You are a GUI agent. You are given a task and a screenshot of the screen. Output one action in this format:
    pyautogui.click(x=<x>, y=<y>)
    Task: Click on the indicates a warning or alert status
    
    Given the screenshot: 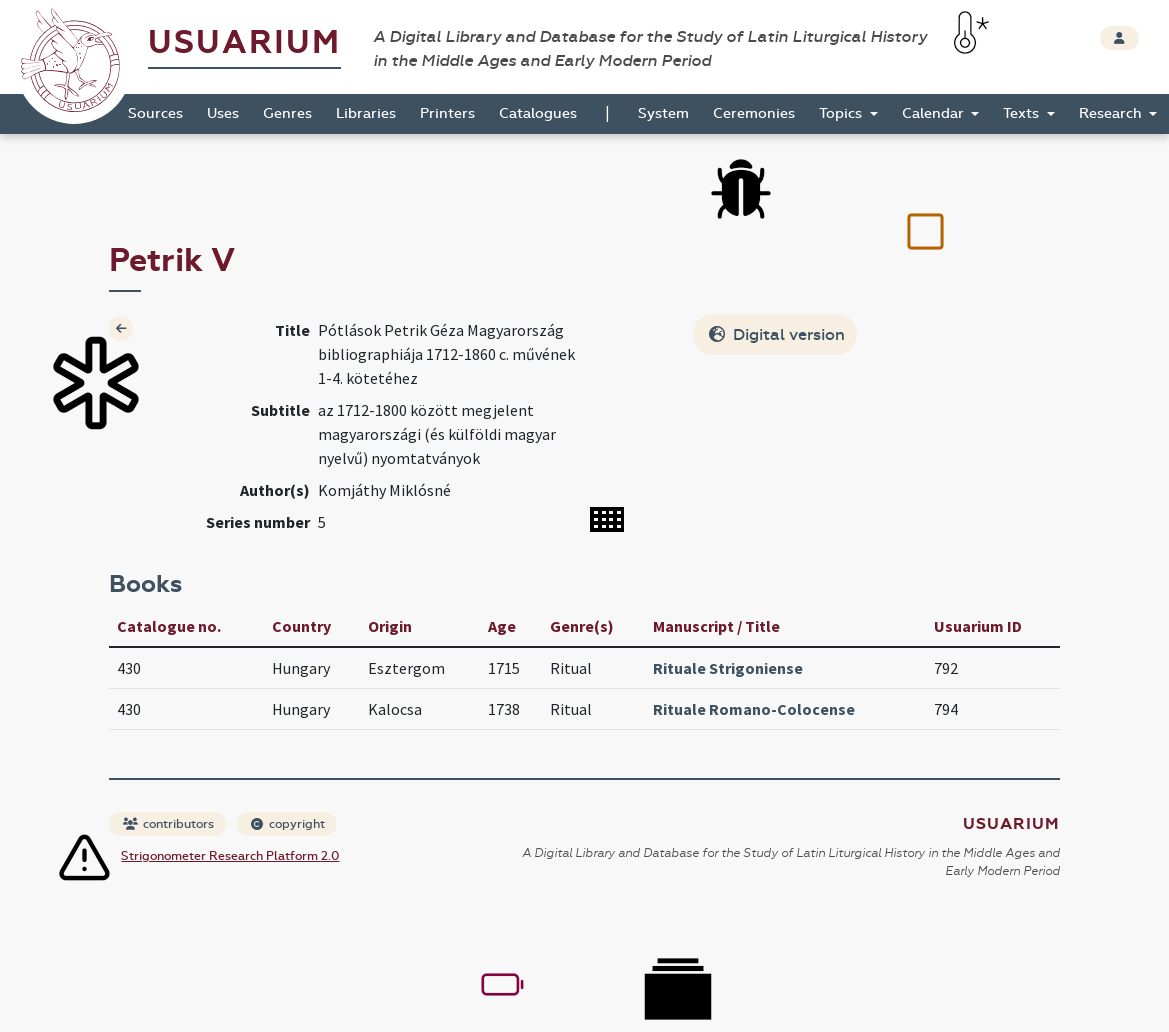 What is the action you would take?
    pyautogui.click(x=84, y=857)
    